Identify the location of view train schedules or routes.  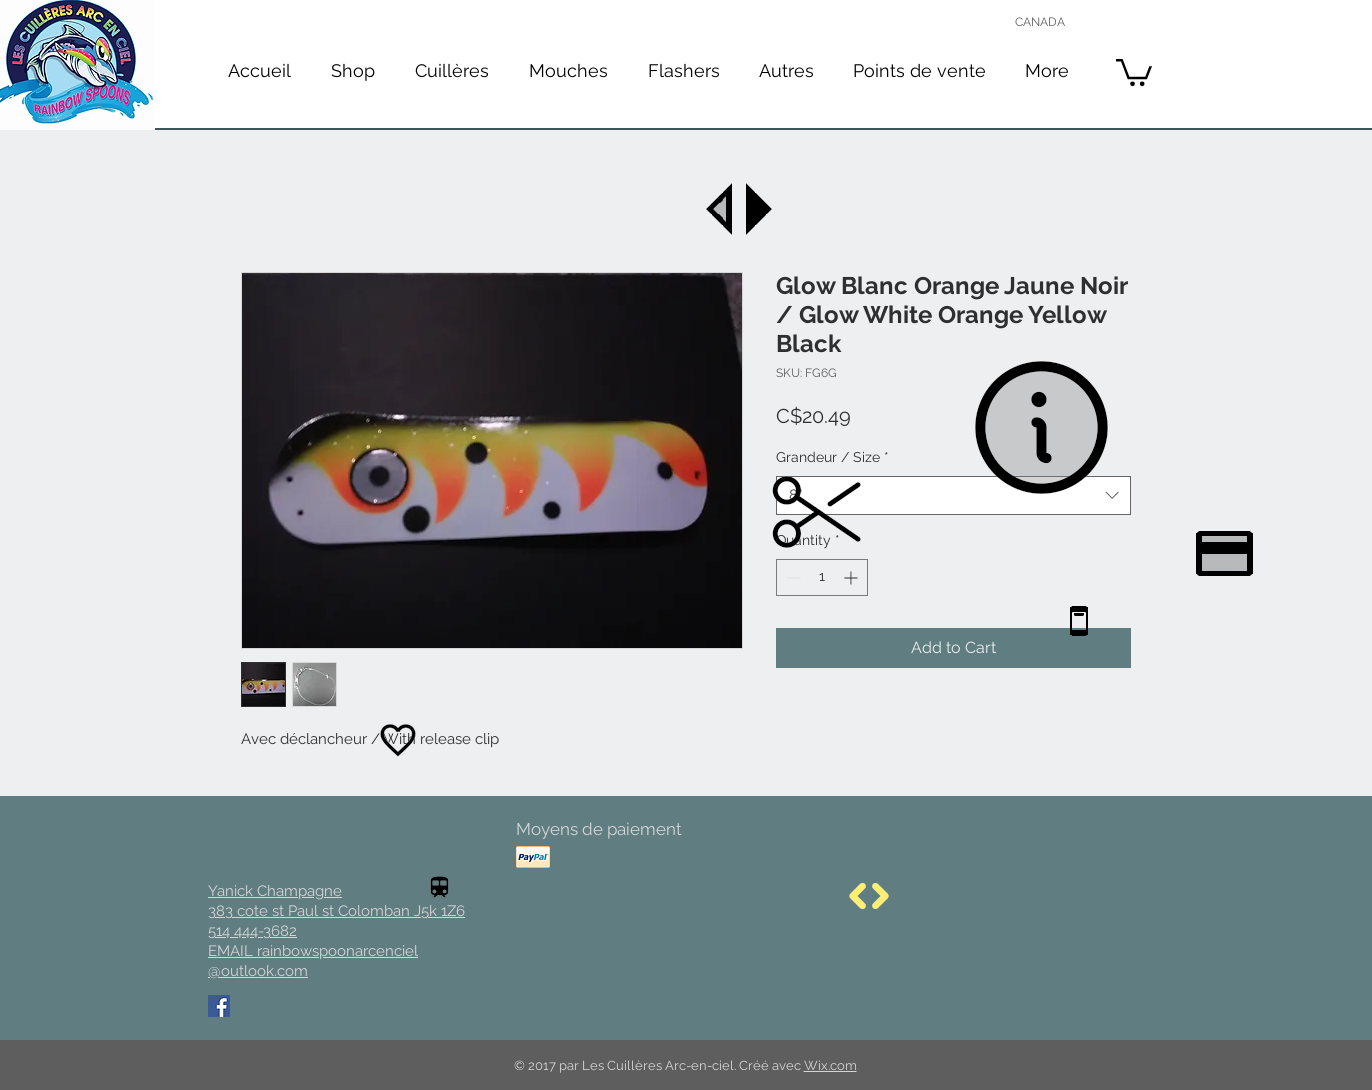
(439, 887).